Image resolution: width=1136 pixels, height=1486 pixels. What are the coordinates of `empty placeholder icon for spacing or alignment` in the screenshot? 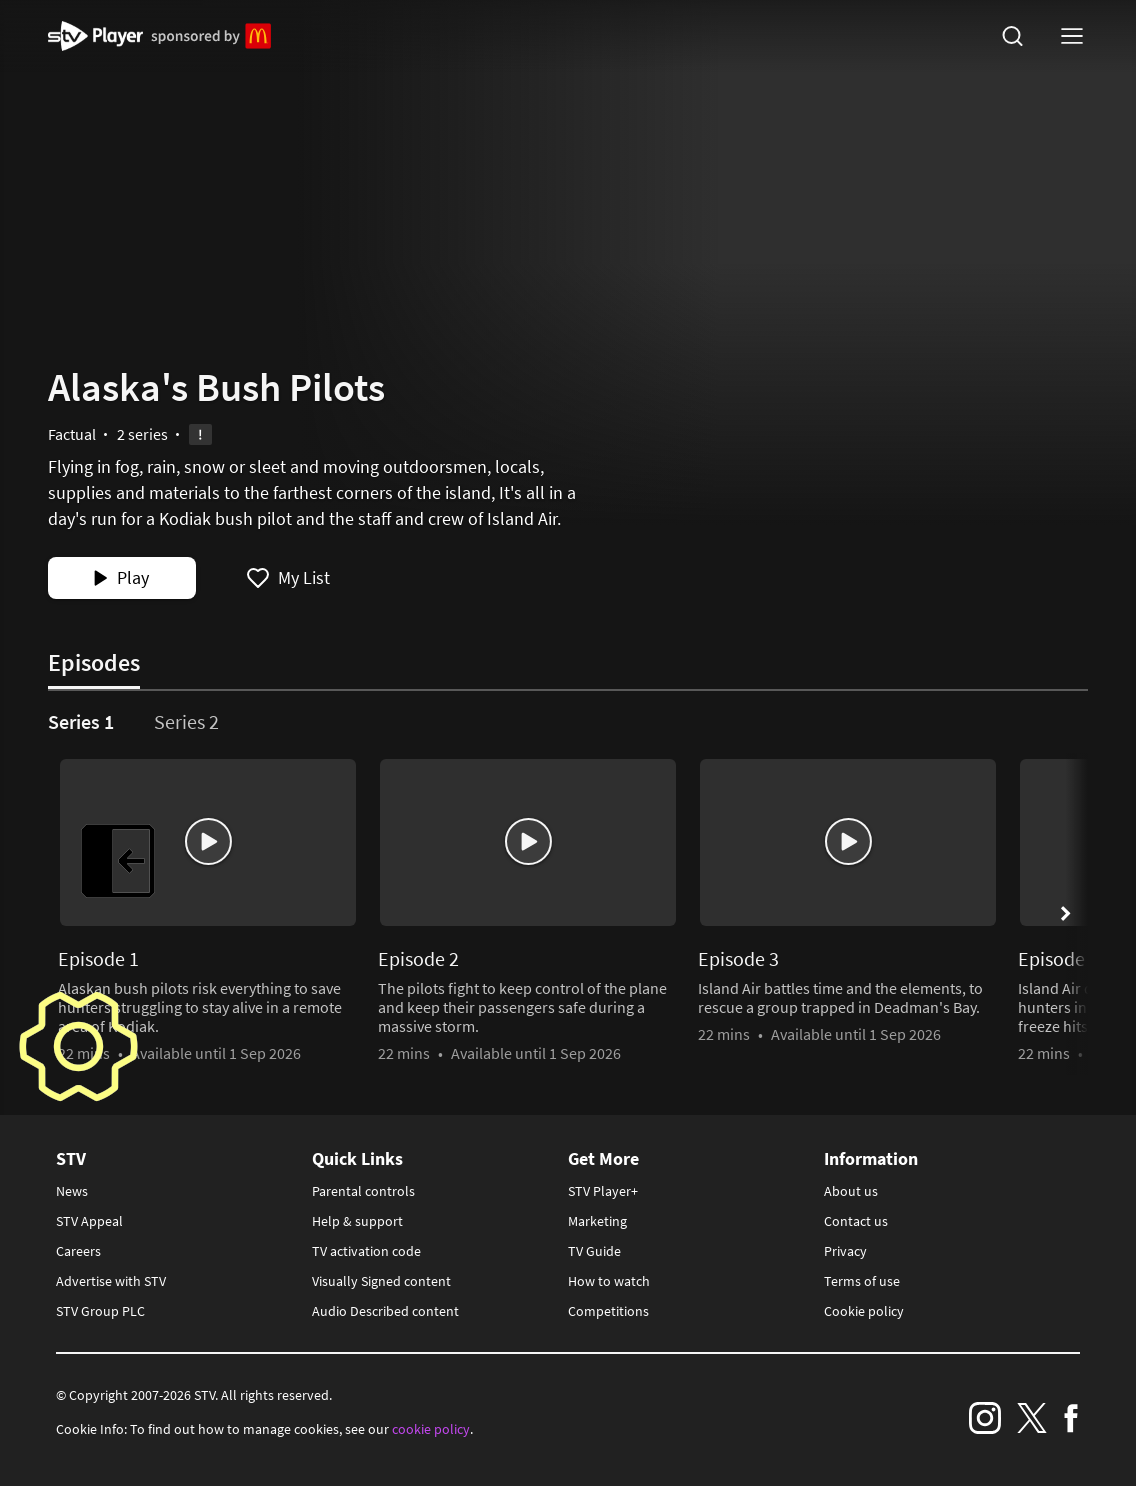 It's located at (1097, 753).